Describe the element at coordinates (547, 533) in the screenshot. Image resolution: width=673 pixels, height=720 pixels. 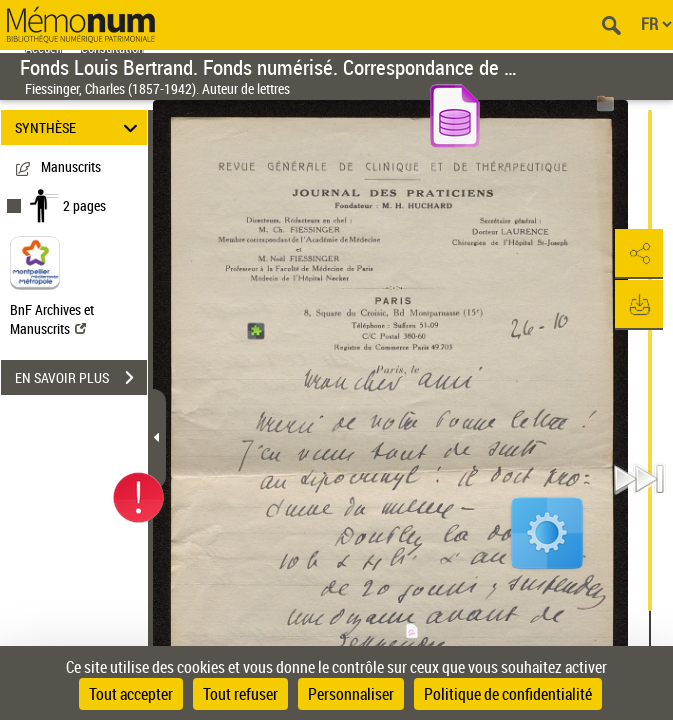
I see `access system runtime components` at that location.